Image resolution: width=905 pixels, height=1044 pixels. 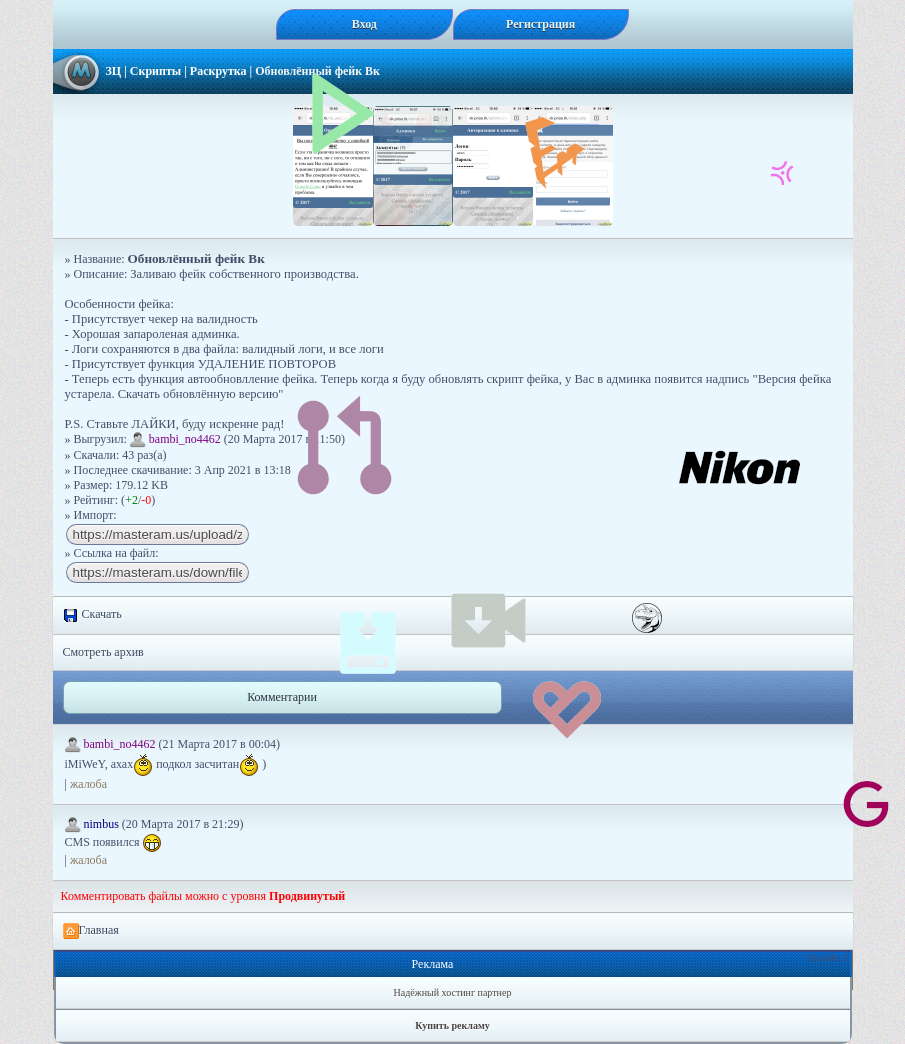 I want to click on play media or video content, so click(x=333, y=113).